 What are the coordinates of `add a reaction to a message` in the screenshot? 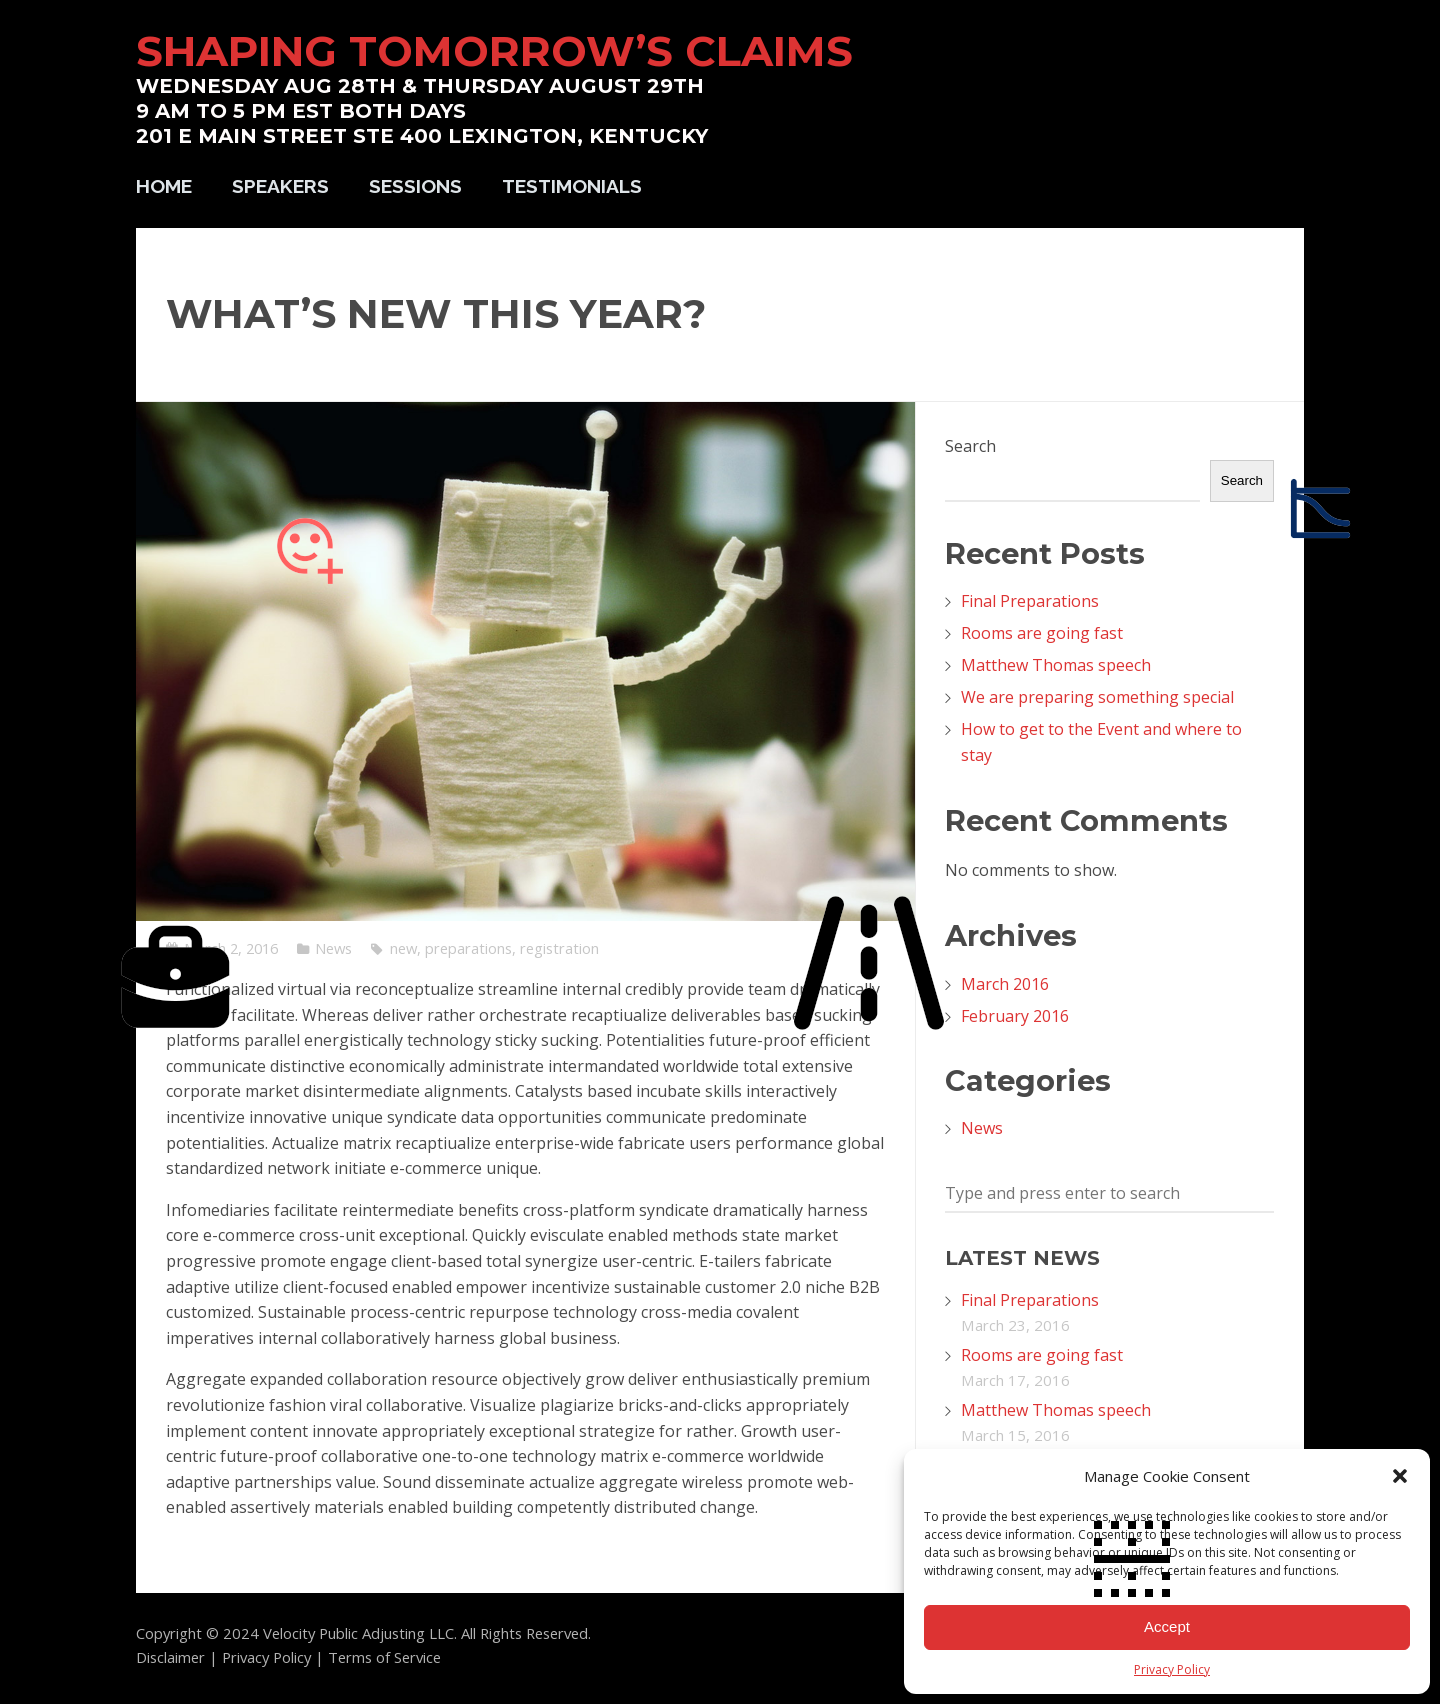 It's located at (307, 548).